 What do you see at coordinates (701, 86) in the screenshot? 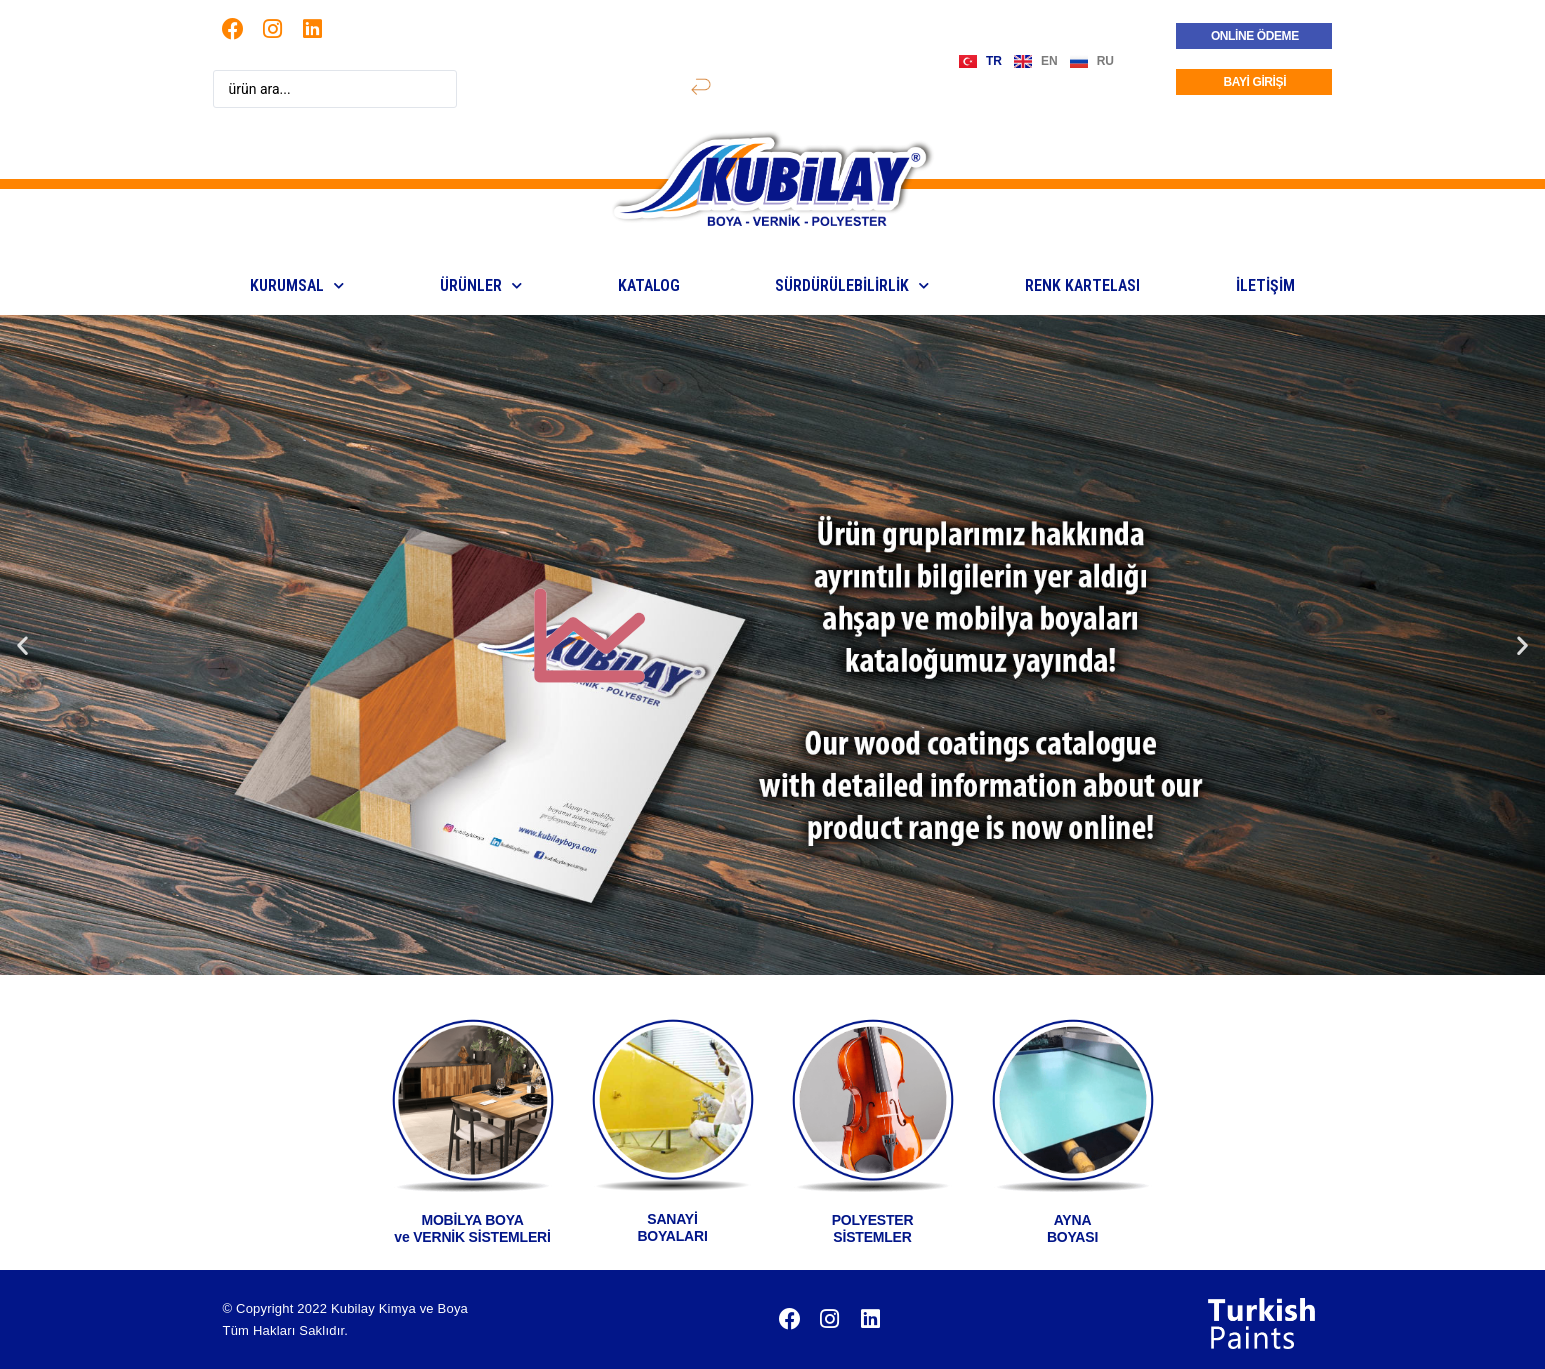
I see `undo or go back to previous state` at bounding box center [701, 86].